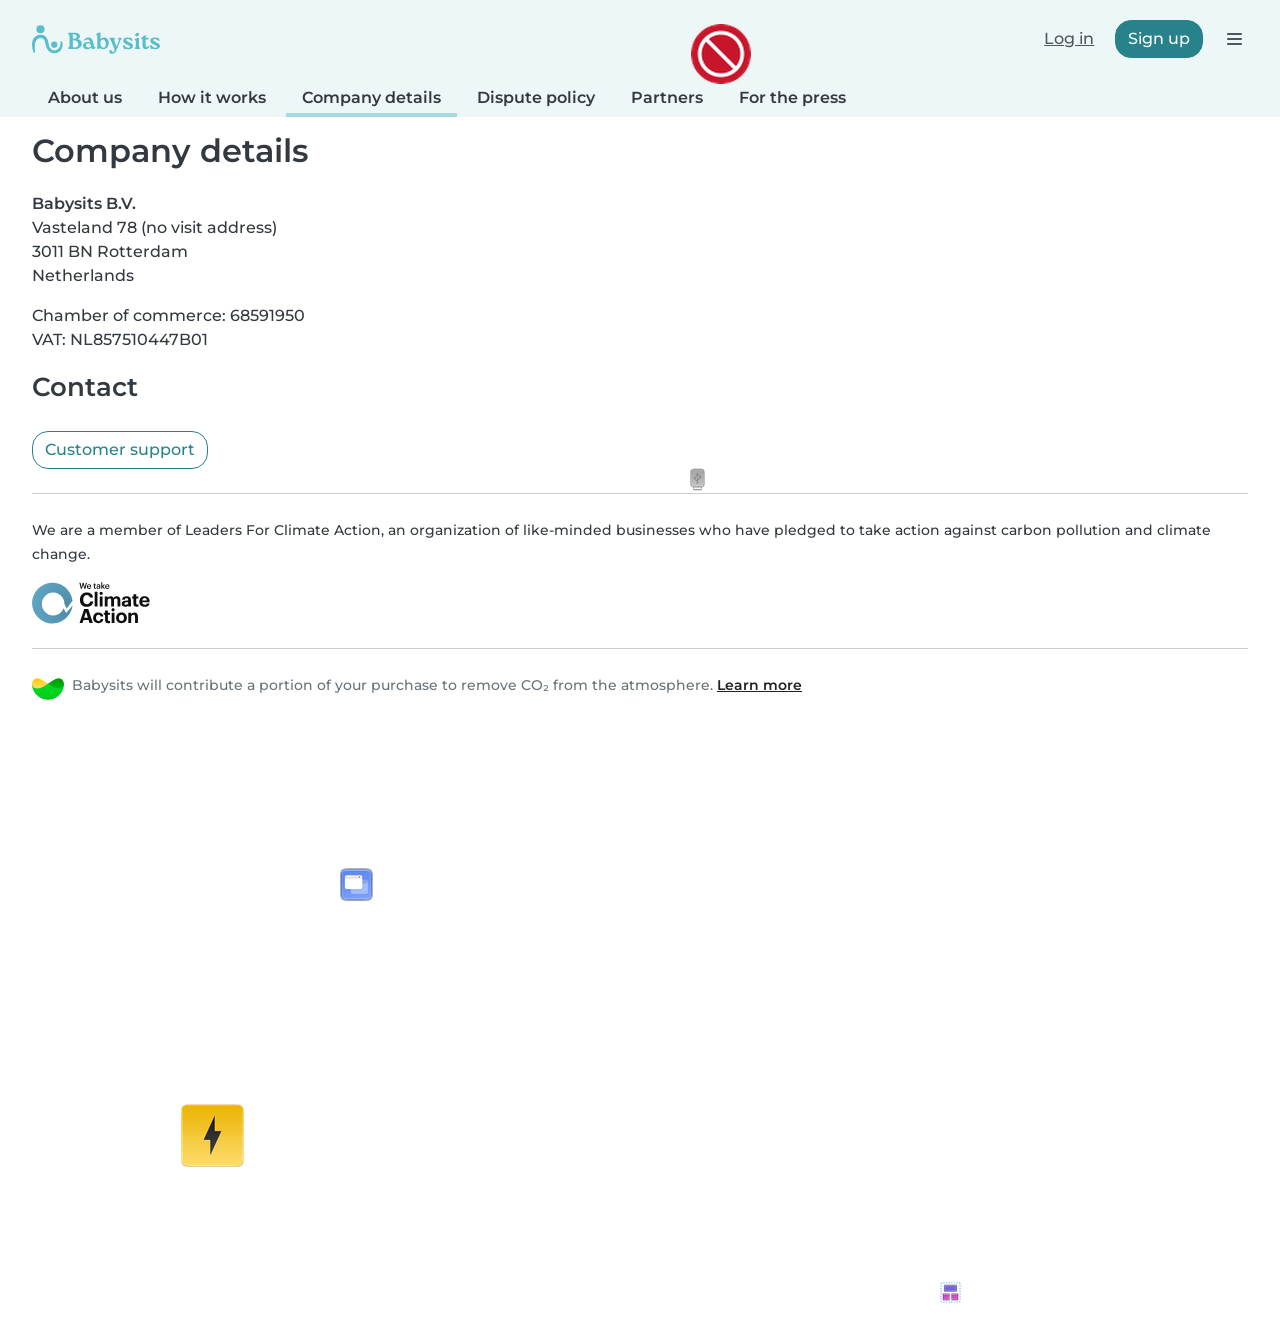 This screenshot has height=1336, width=1280. I want to click on access connected USB storage device, so click(697, 479).